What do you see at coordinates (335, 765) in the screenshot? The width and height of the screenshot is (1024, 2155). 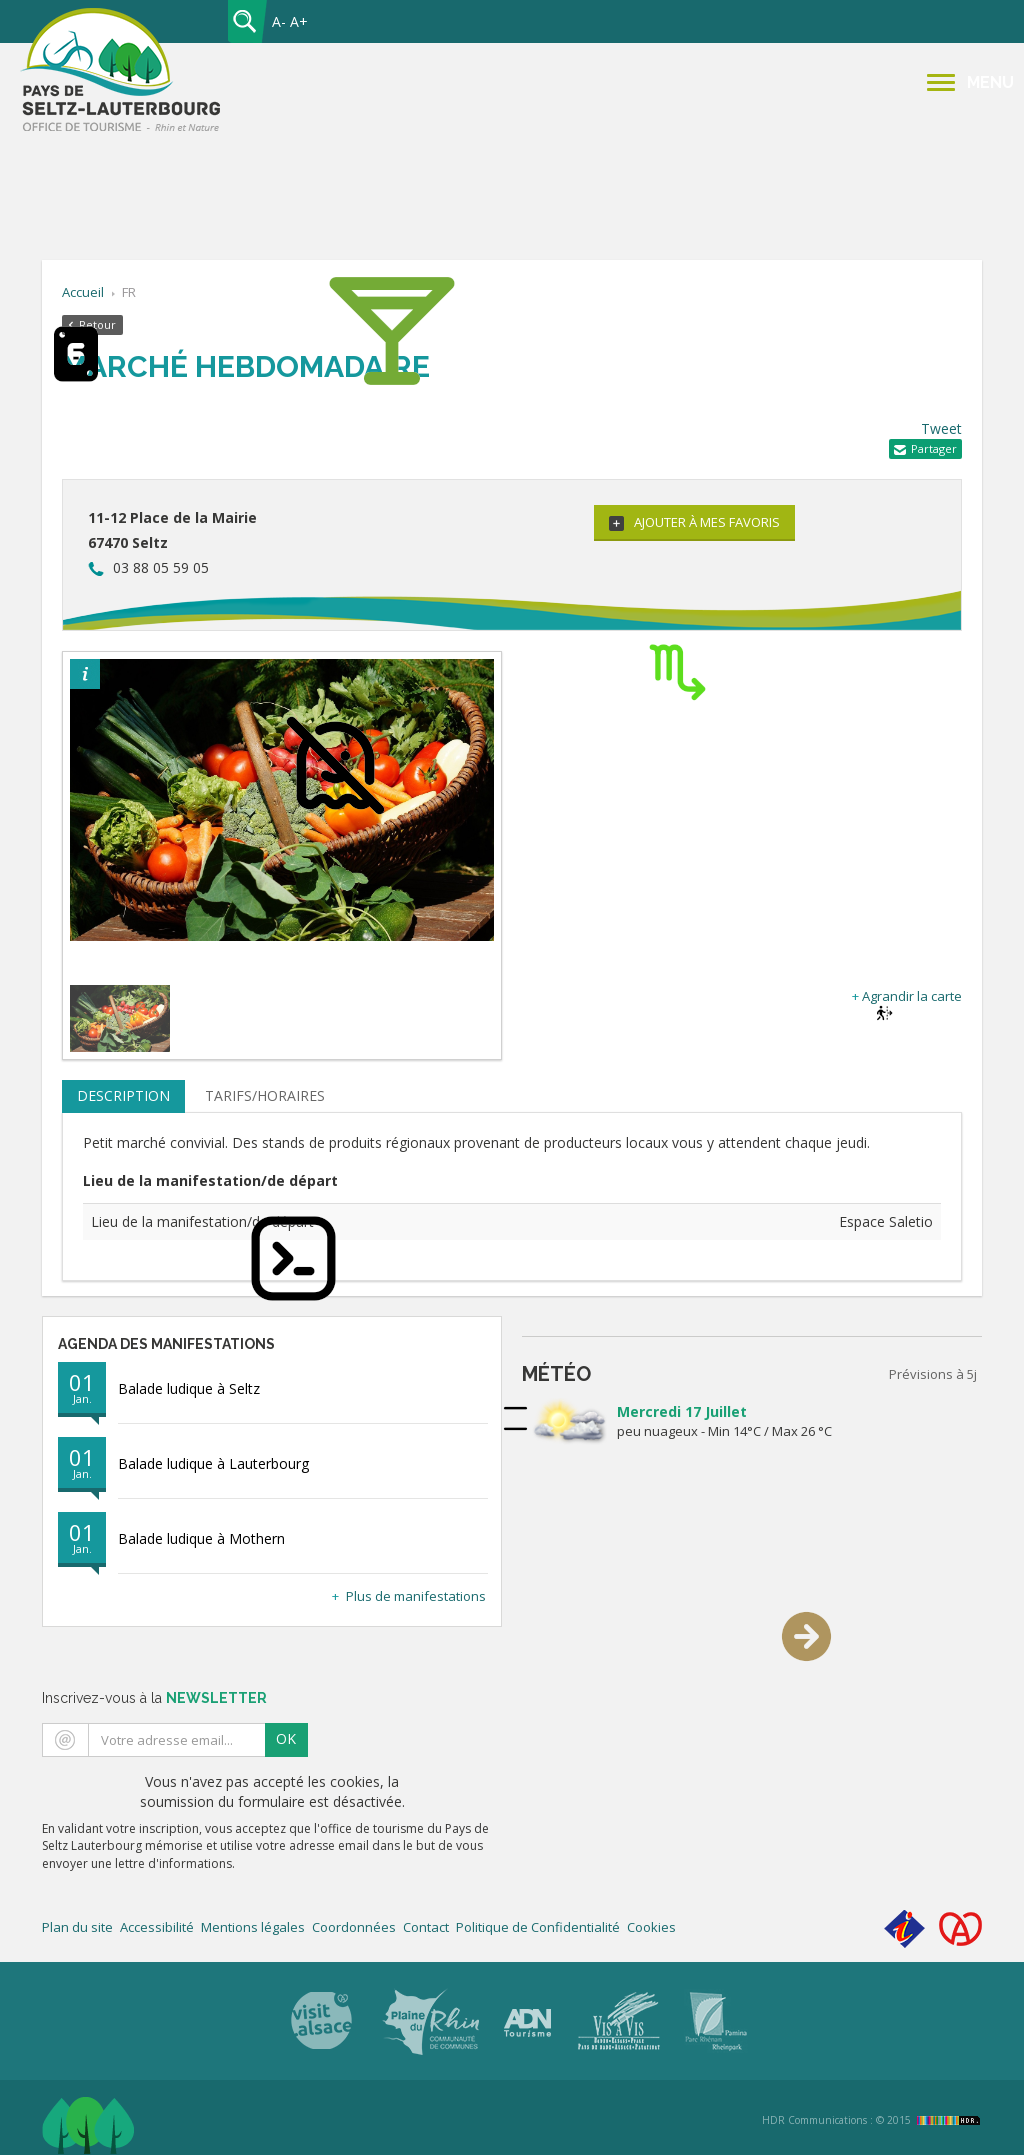 I see `disable ghost mode or incognito browsing` at bounding box center [335, 765].